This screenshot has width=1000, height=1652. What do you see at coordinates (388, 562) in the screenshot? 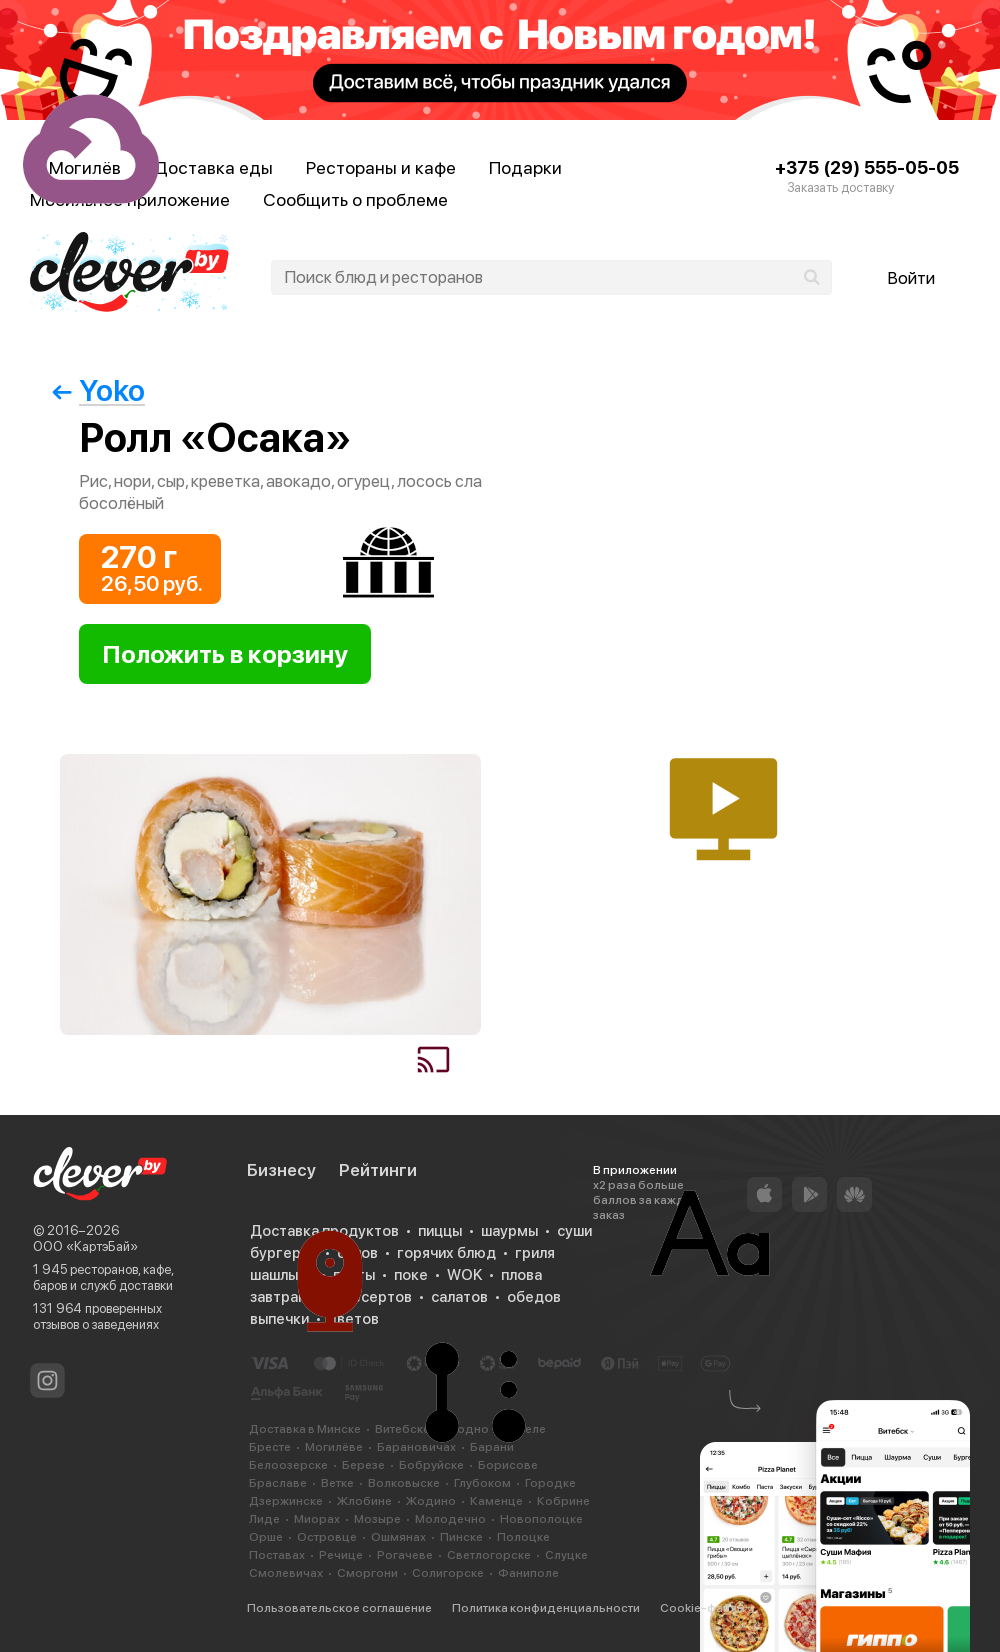
I see `open wikiversity website or app` at bounding box center [388, 562].